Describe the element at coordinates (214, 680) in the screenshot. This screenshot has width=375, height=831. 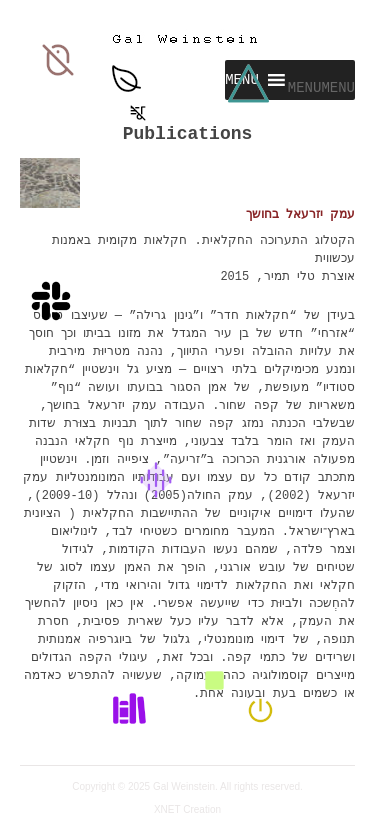
I see `stop media playback` at that location.